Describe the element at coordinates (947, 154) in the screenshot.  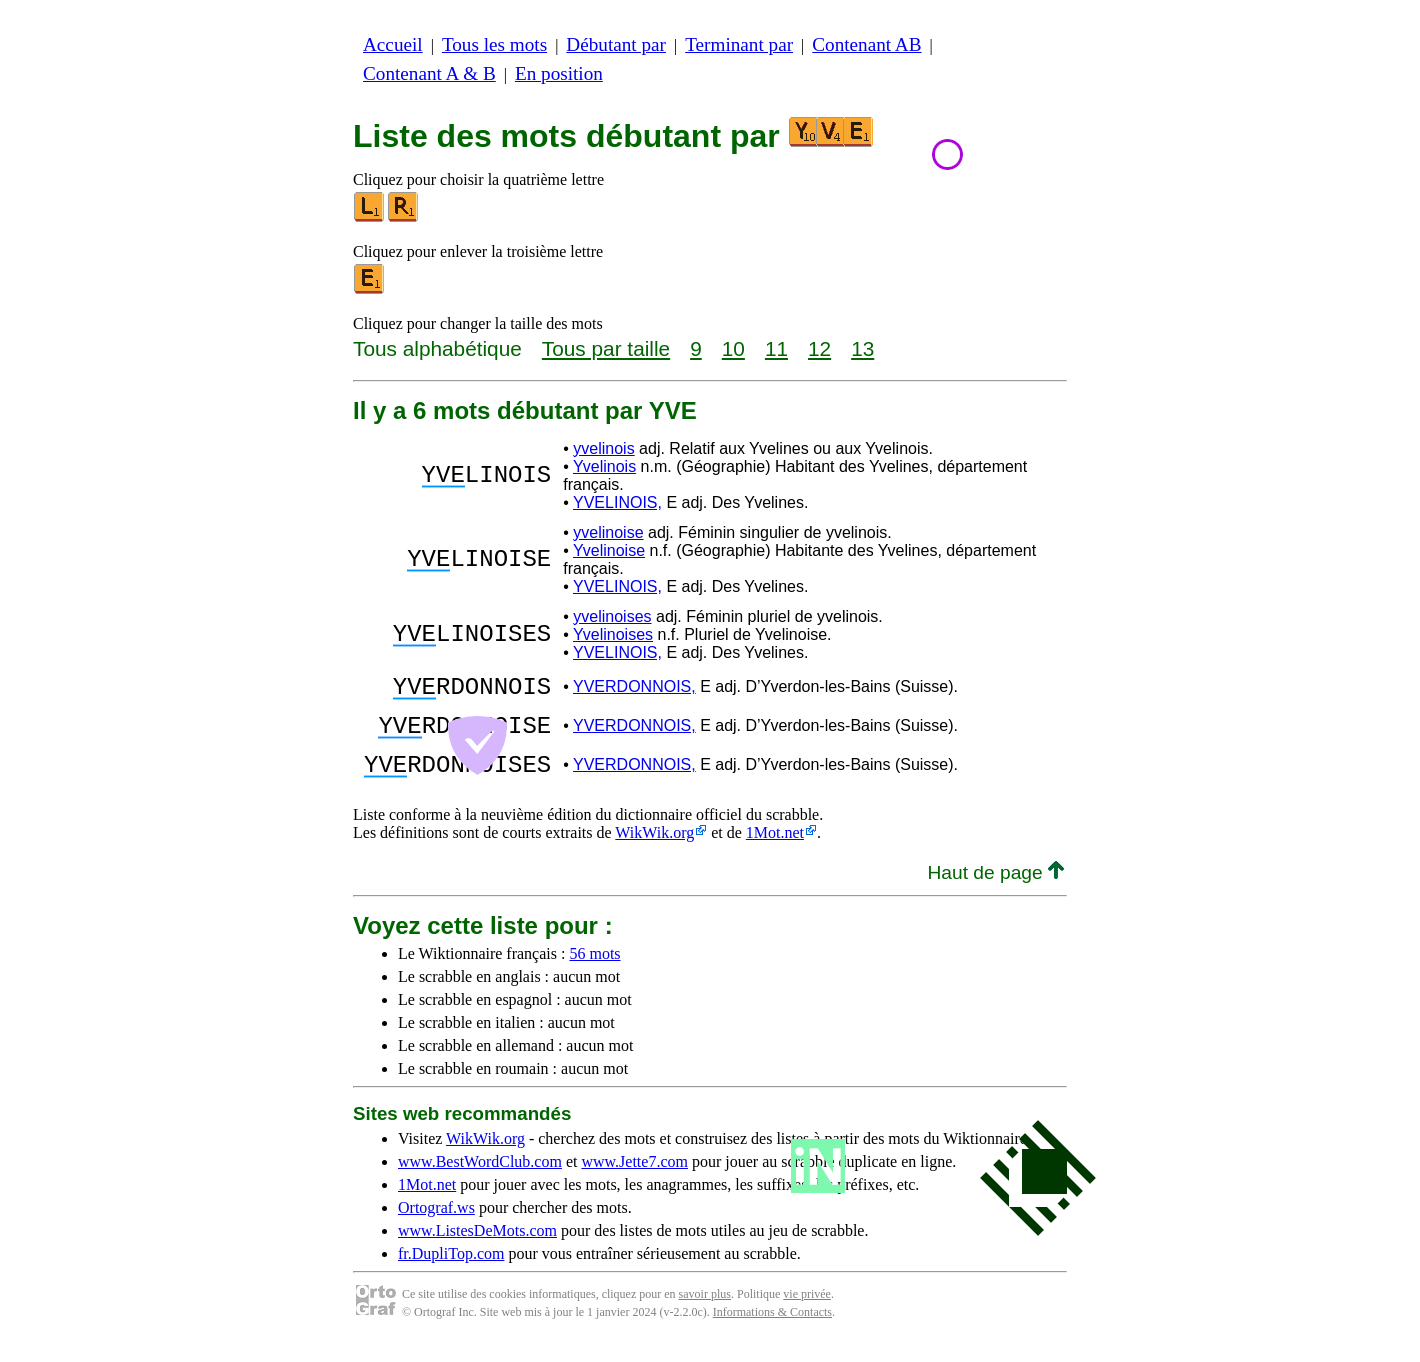
I see `sourcehut logo - link to sourcehut code hosting platform` at that location.